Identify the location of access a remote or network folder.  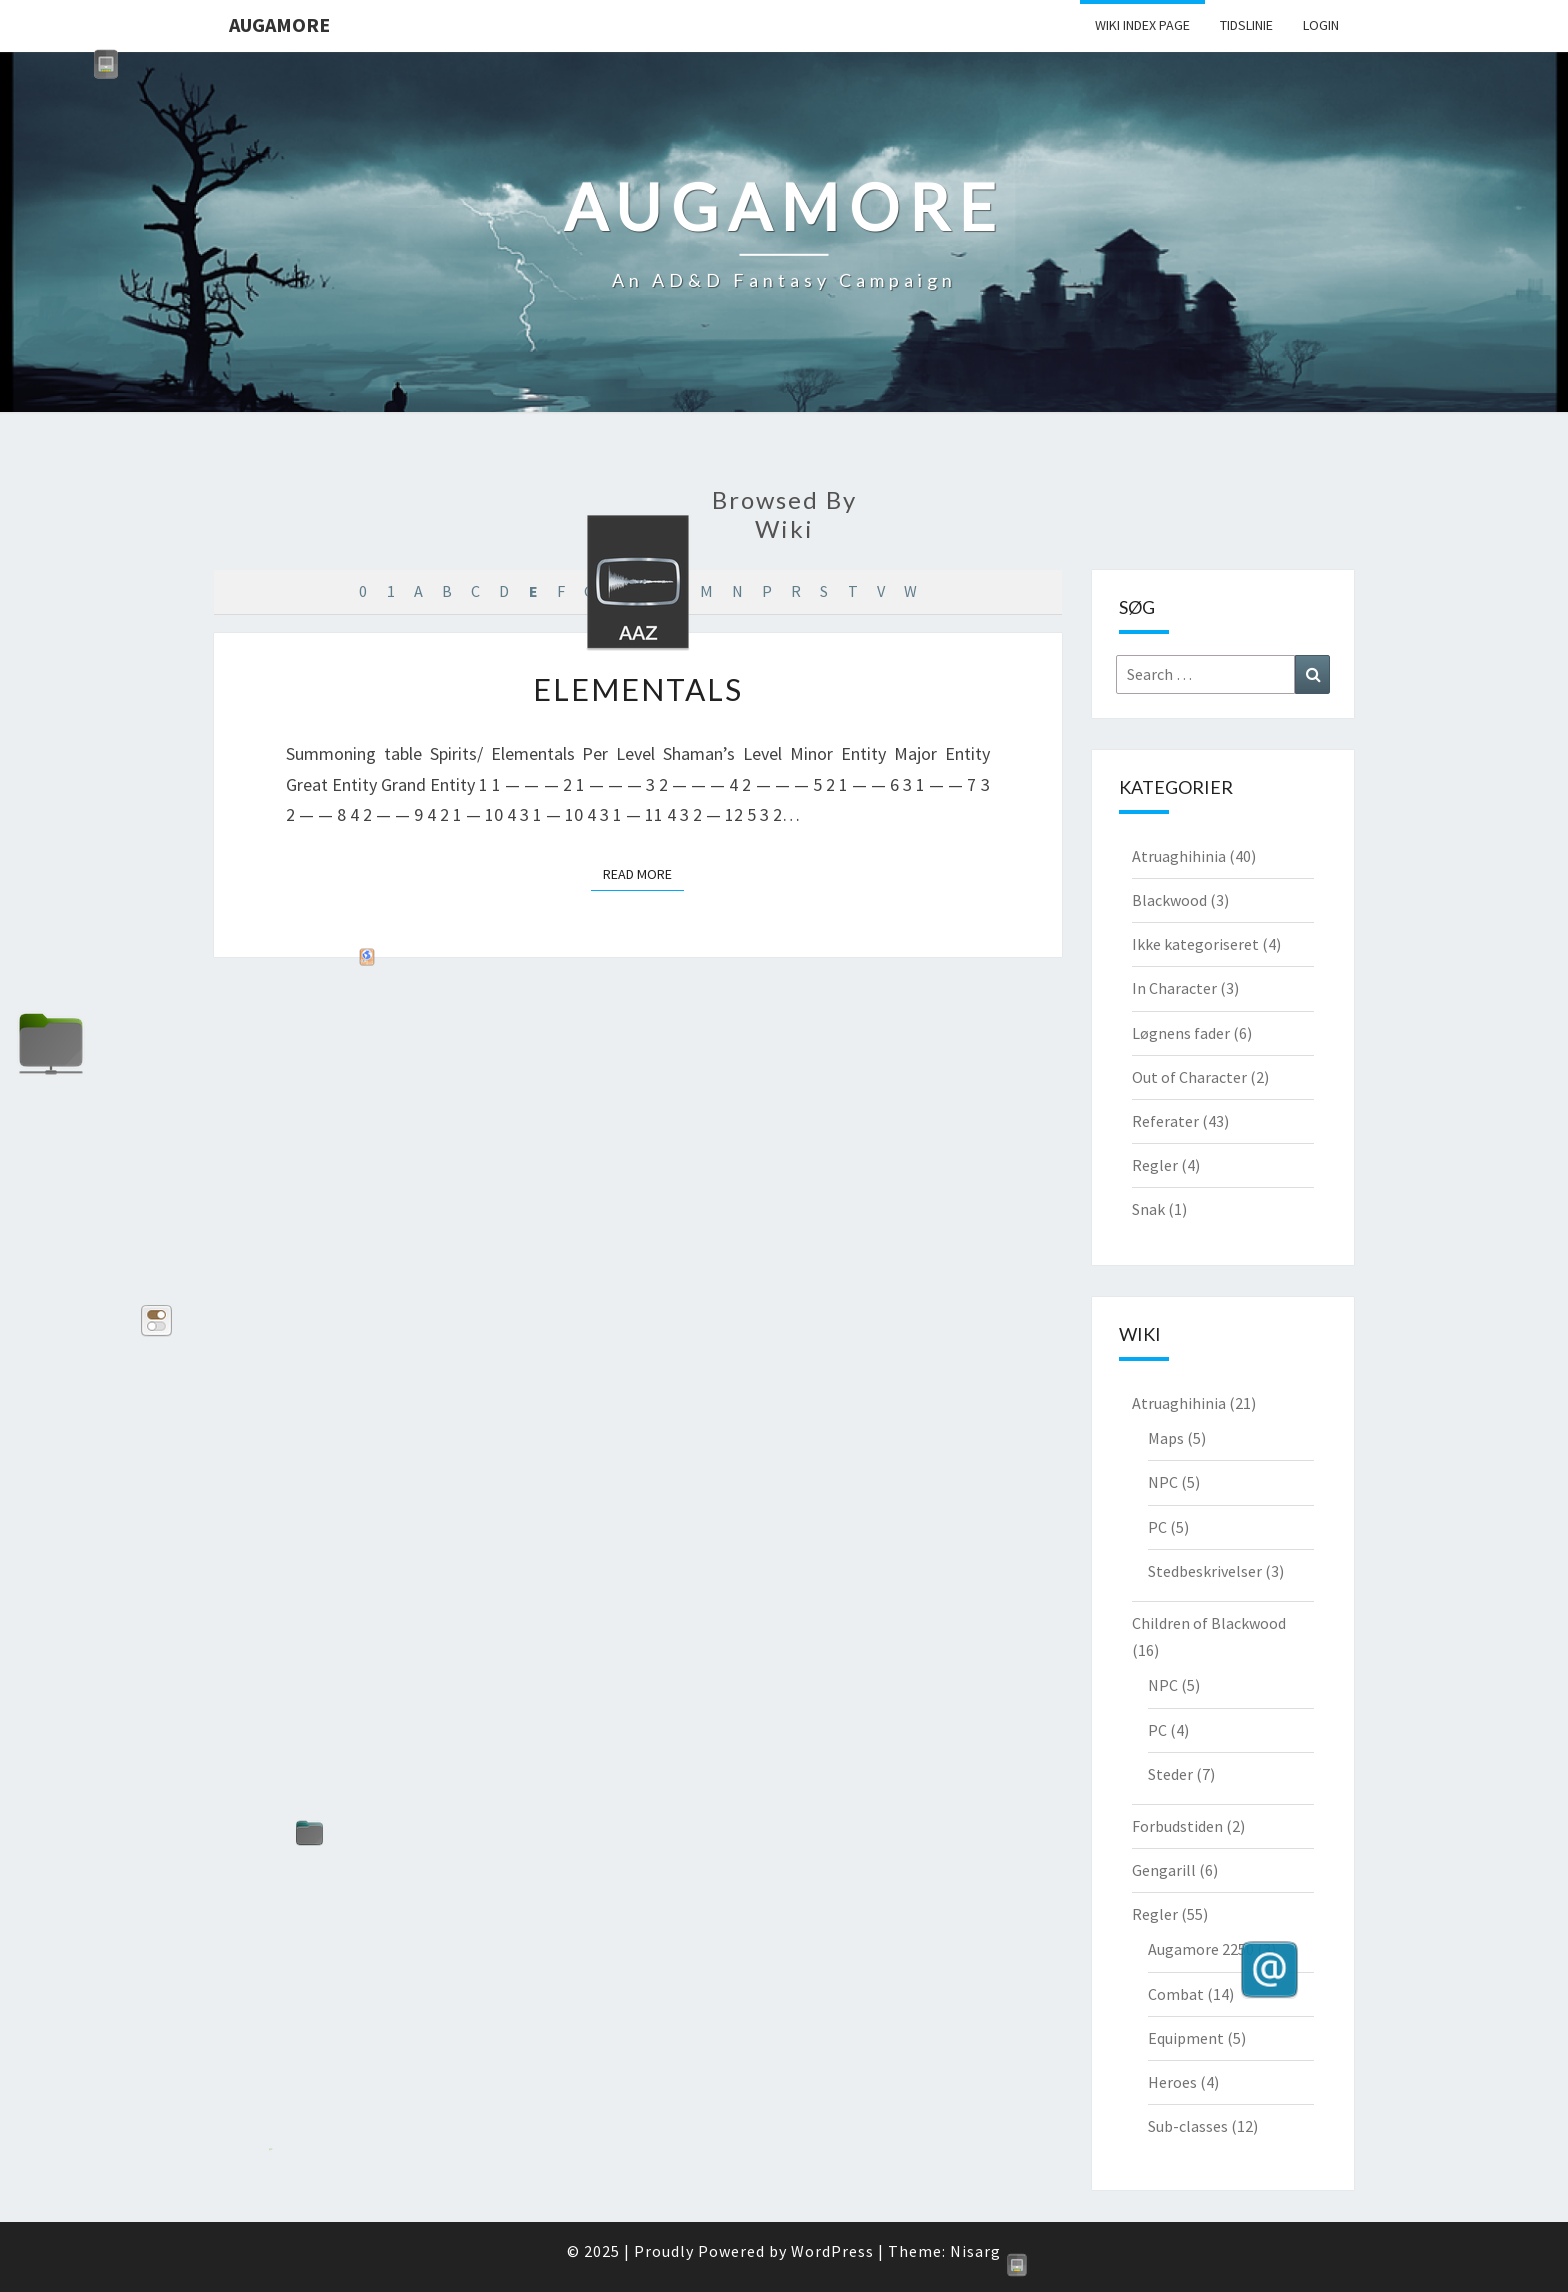
(51, 1043).